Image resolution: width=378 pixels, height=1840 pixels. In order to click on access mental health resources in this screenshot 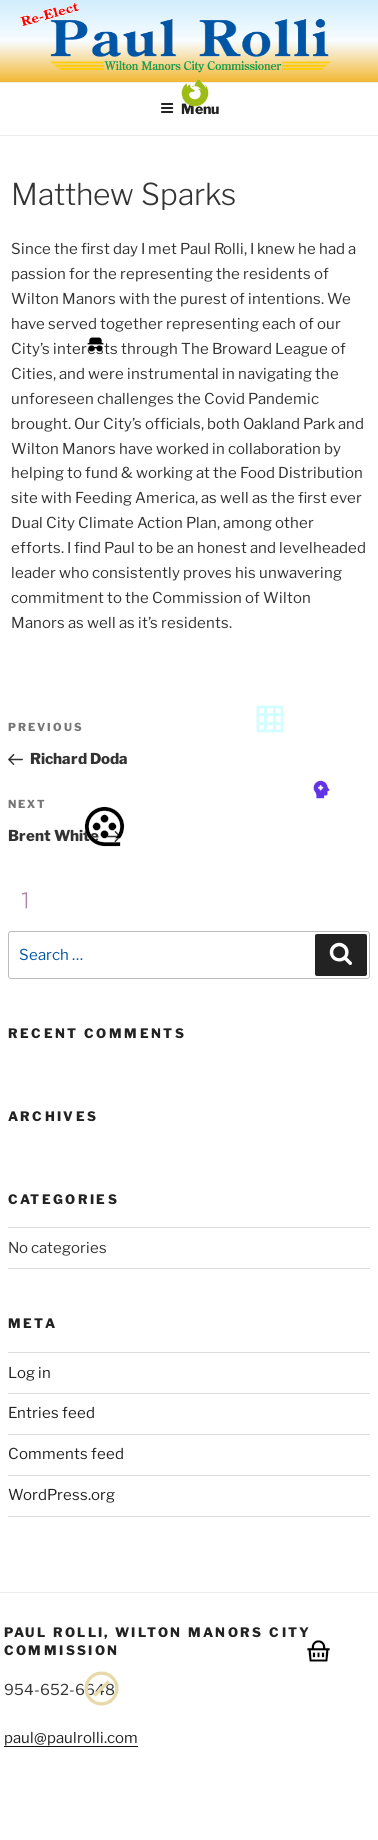, I will do `click(321, 789)`.